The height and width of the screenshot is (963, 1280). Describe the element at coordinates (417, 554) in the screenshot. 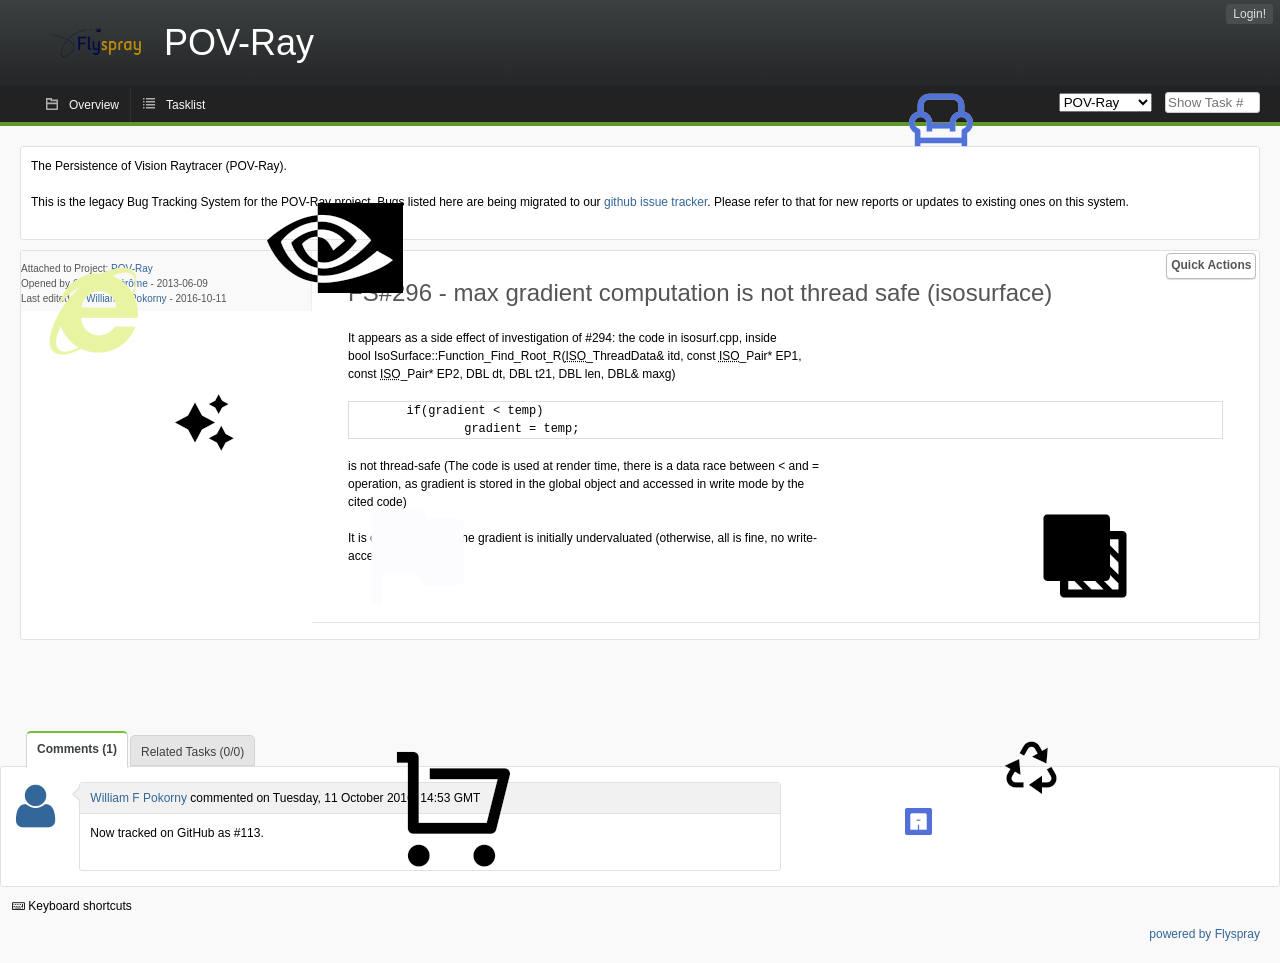

I see `flag or mark an item for follow-up` at that location.